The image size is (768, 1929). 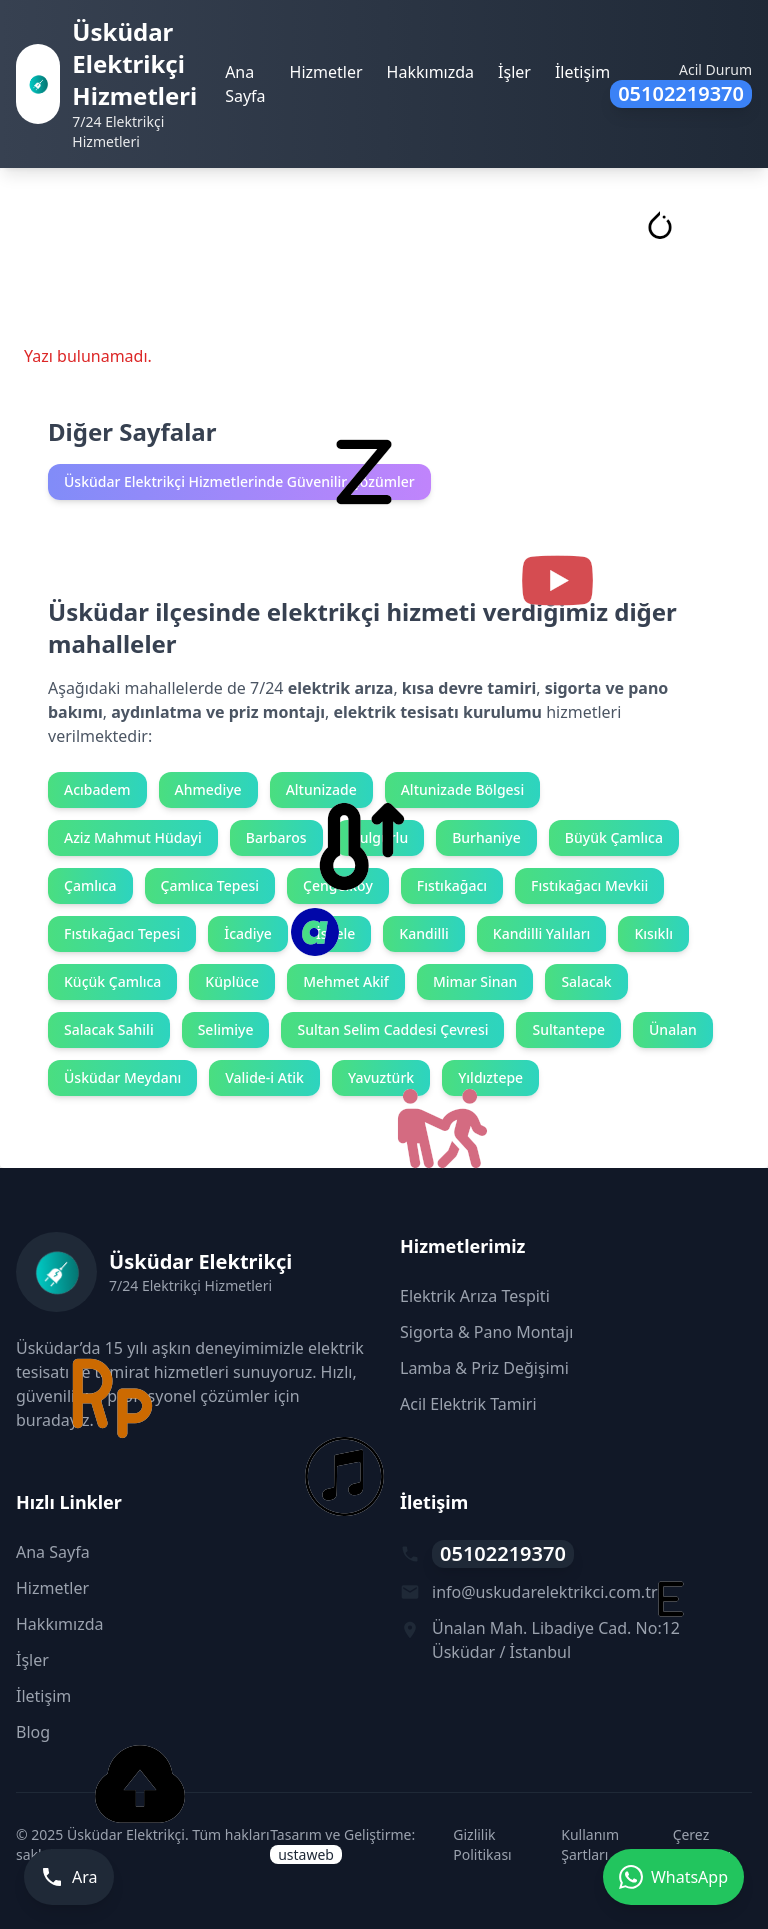 I want to click on open itunes application, so click(x=344, y=1476).